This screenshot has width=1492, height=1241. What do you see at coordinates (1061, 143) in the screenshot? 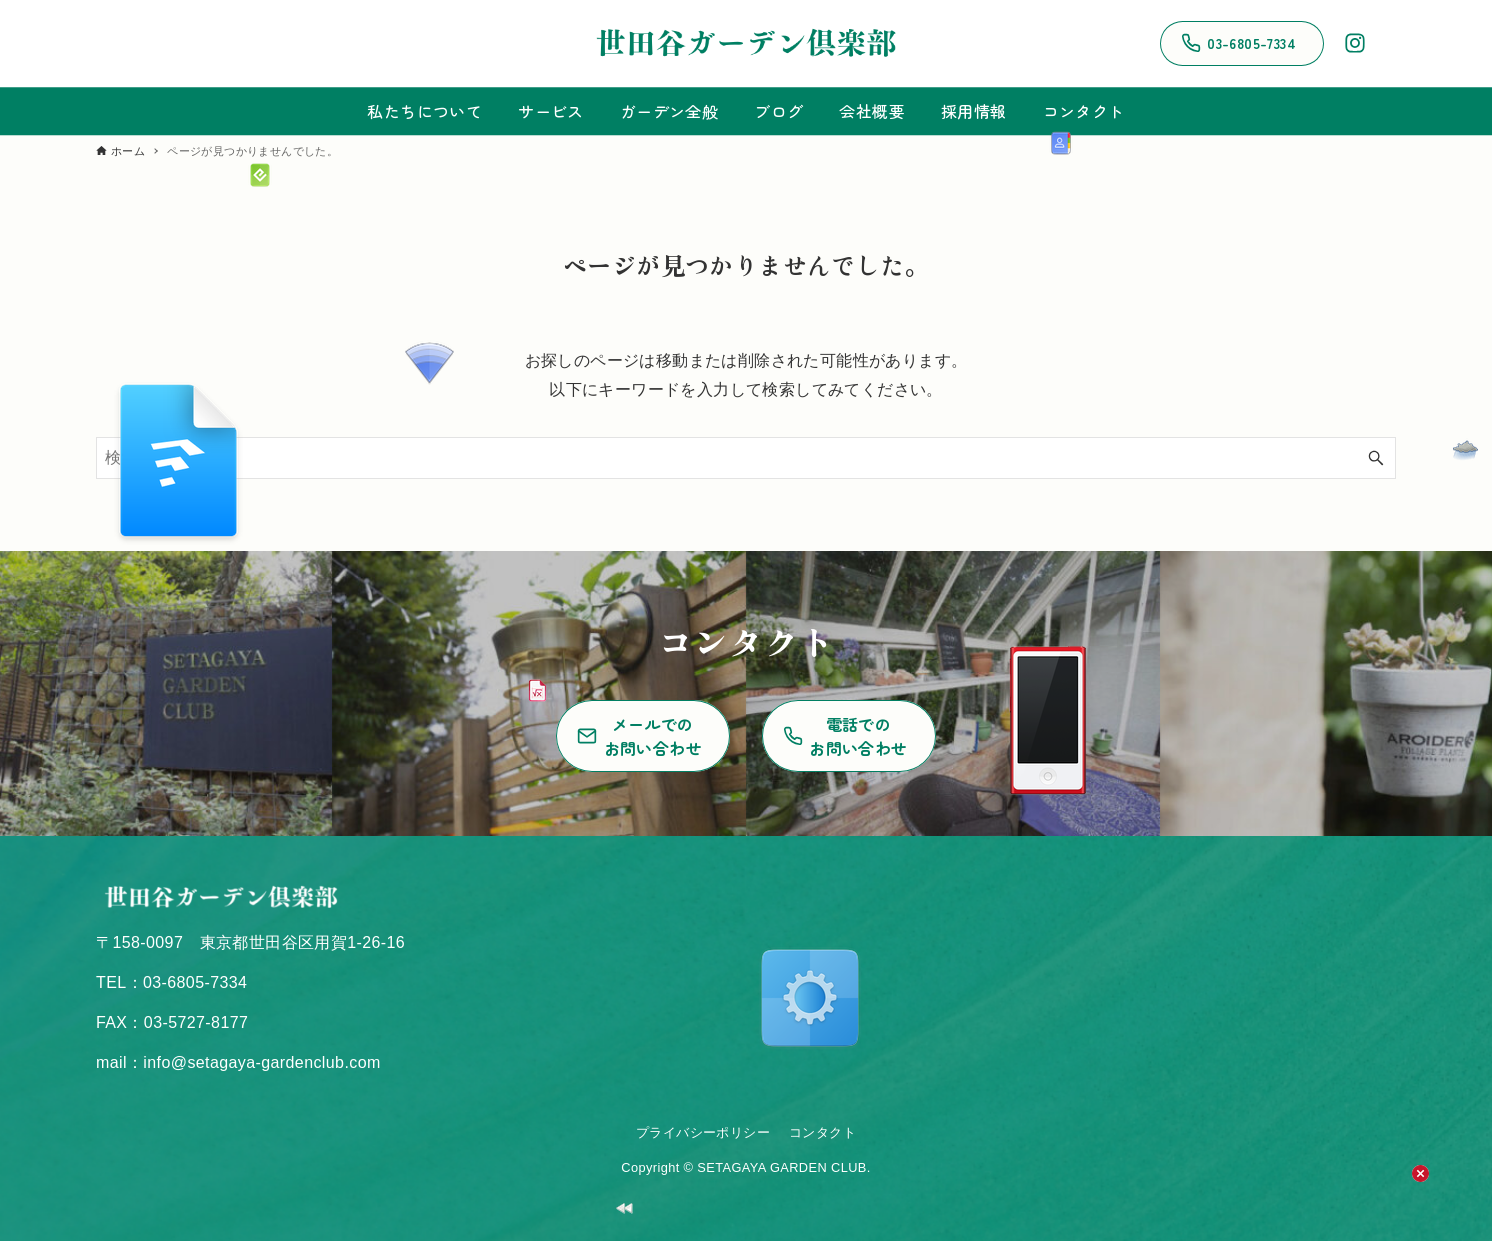
I see `open the address book application` at bounding box center [1061, 143].